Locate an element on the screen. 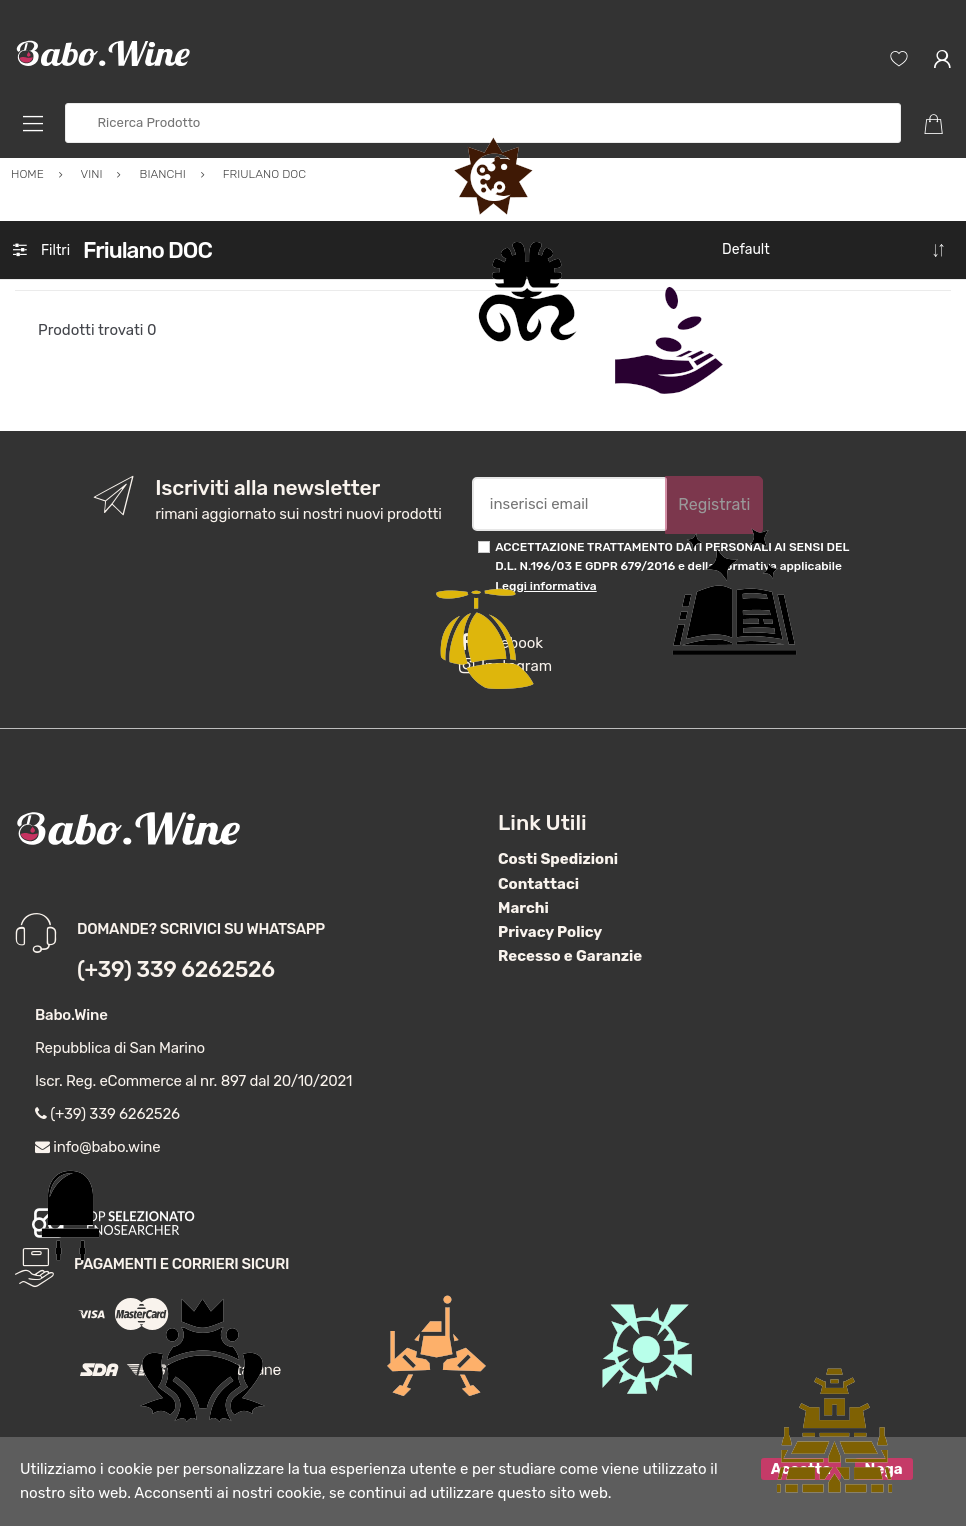  receive a payment or funds is located at coordinates (669, 340).